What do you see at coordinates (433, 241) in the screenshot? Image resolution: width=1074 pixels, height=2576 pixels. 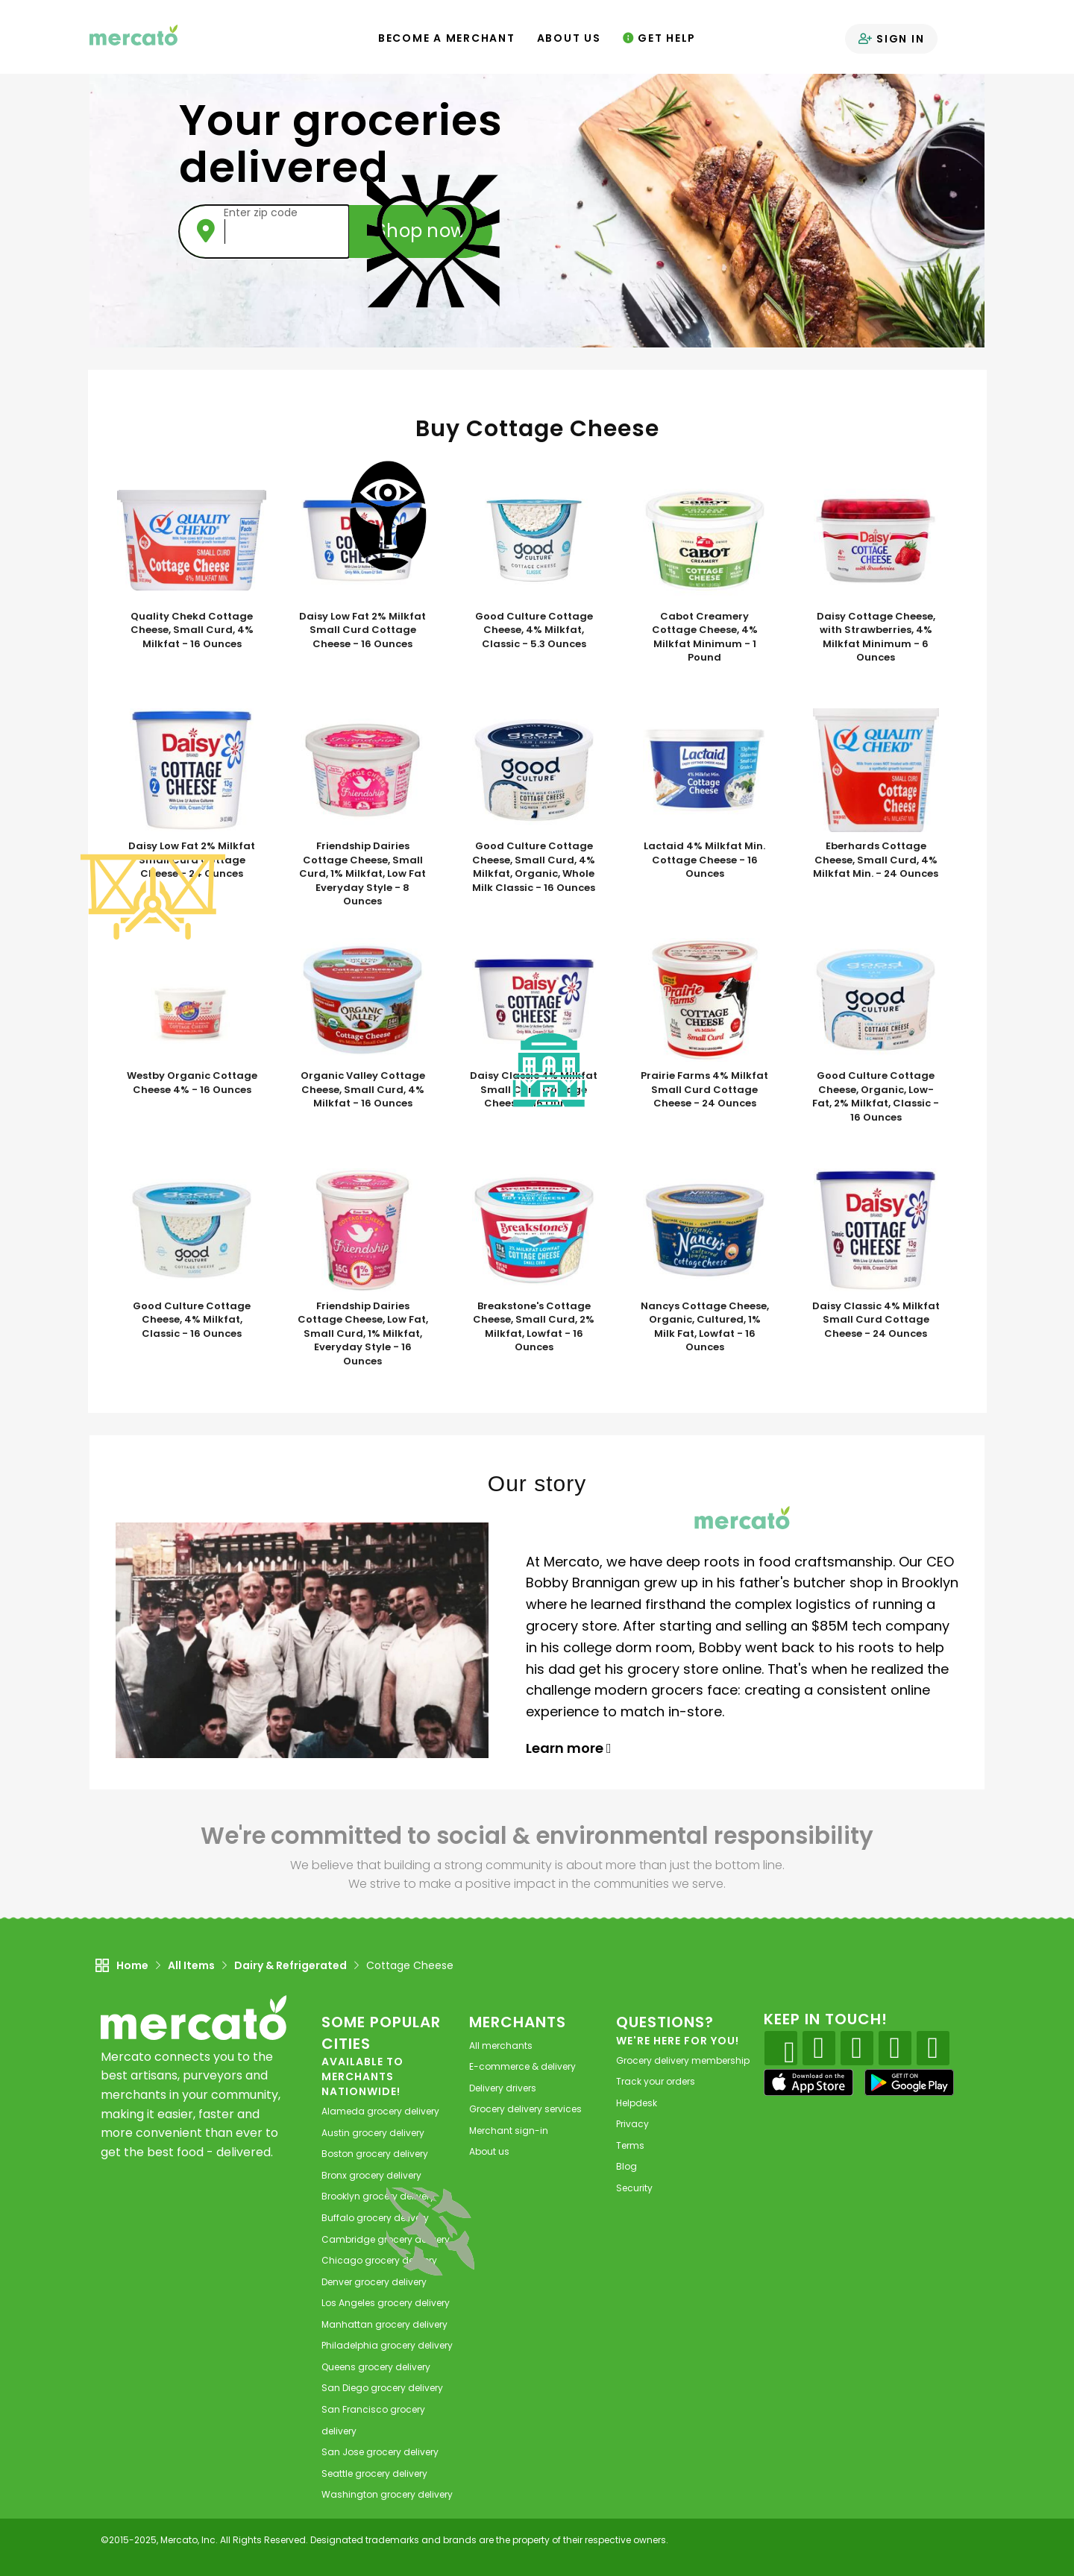 I see `indicates a favorite or loved item` at bounding box center [433, 241].